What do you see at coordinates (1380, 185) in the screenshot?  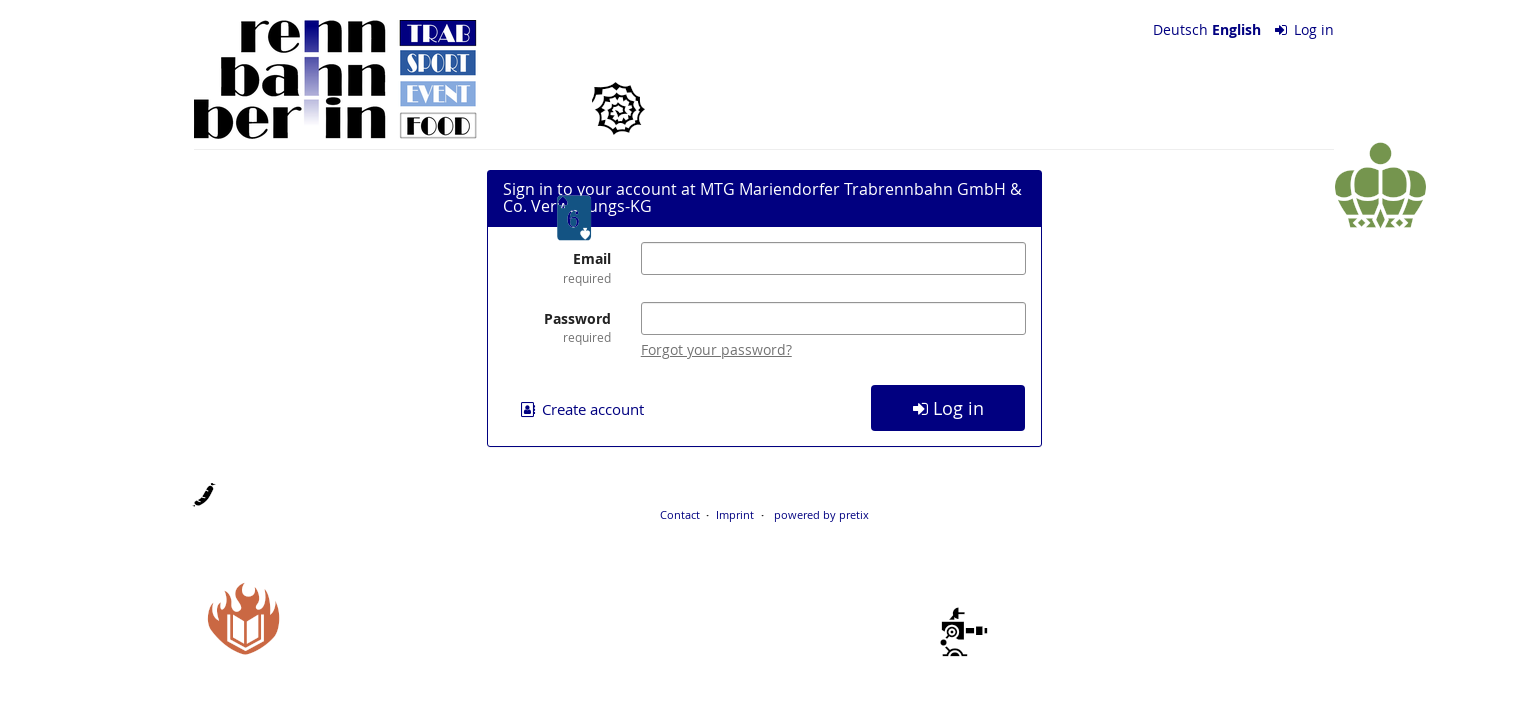 I see `indicates premium or royal status in a game` at bounding box center [1380, 185].